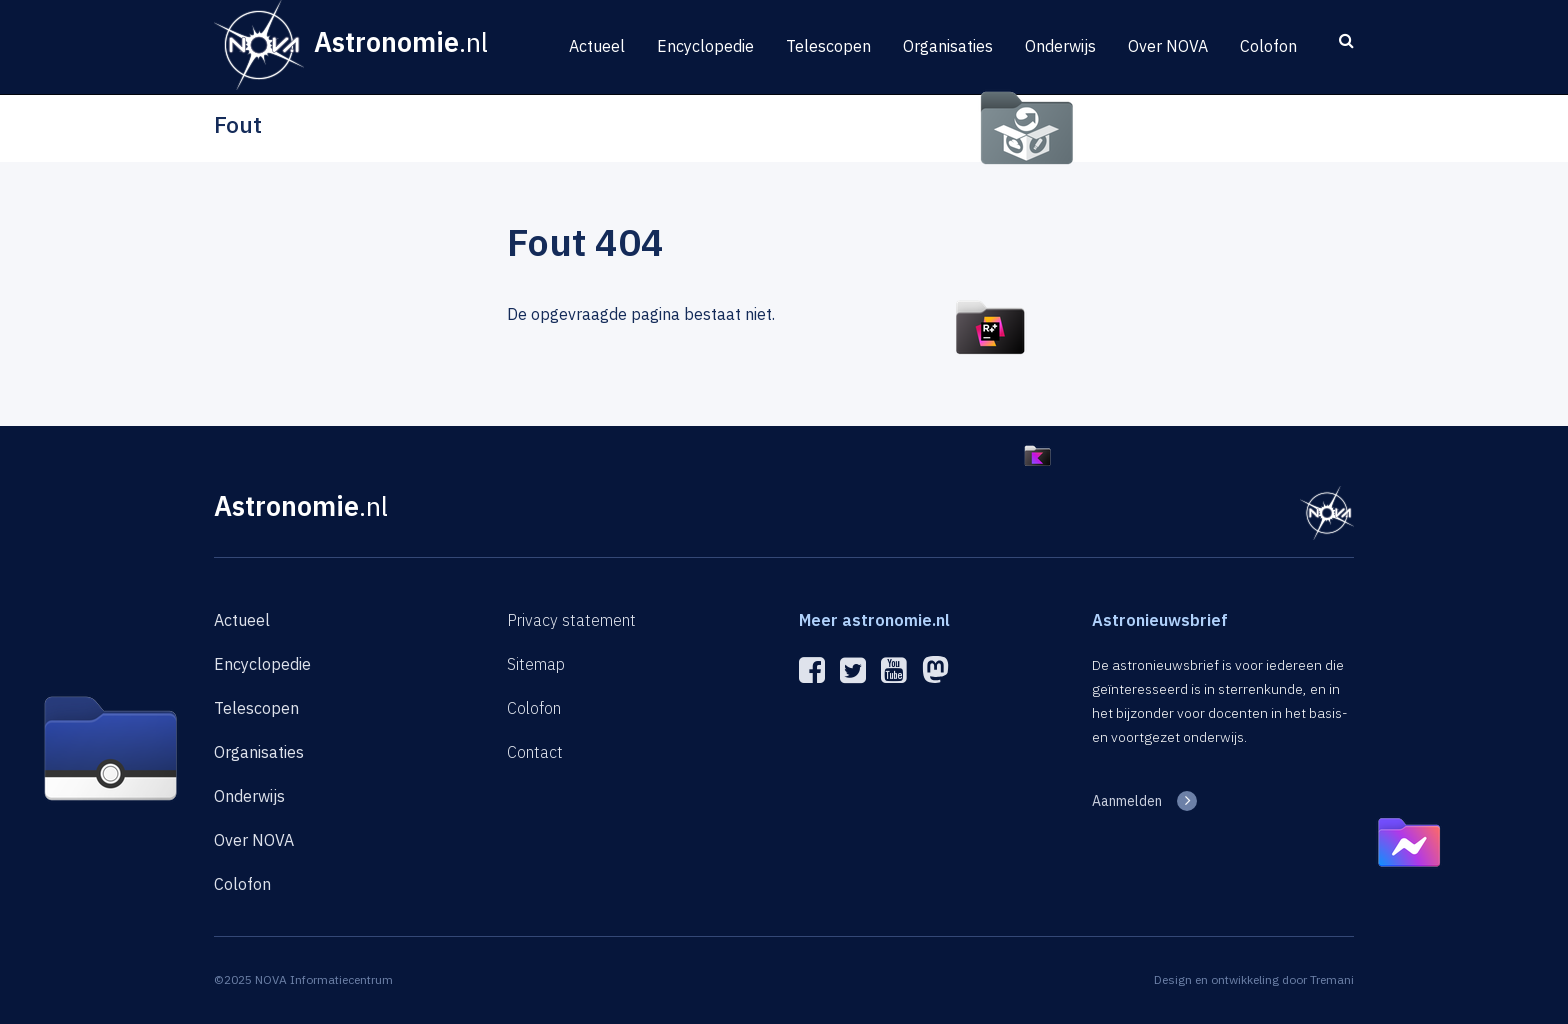 This screenshot has width=1568, height=1024. I want to click on open portableapps folder, so click(1026, 130).